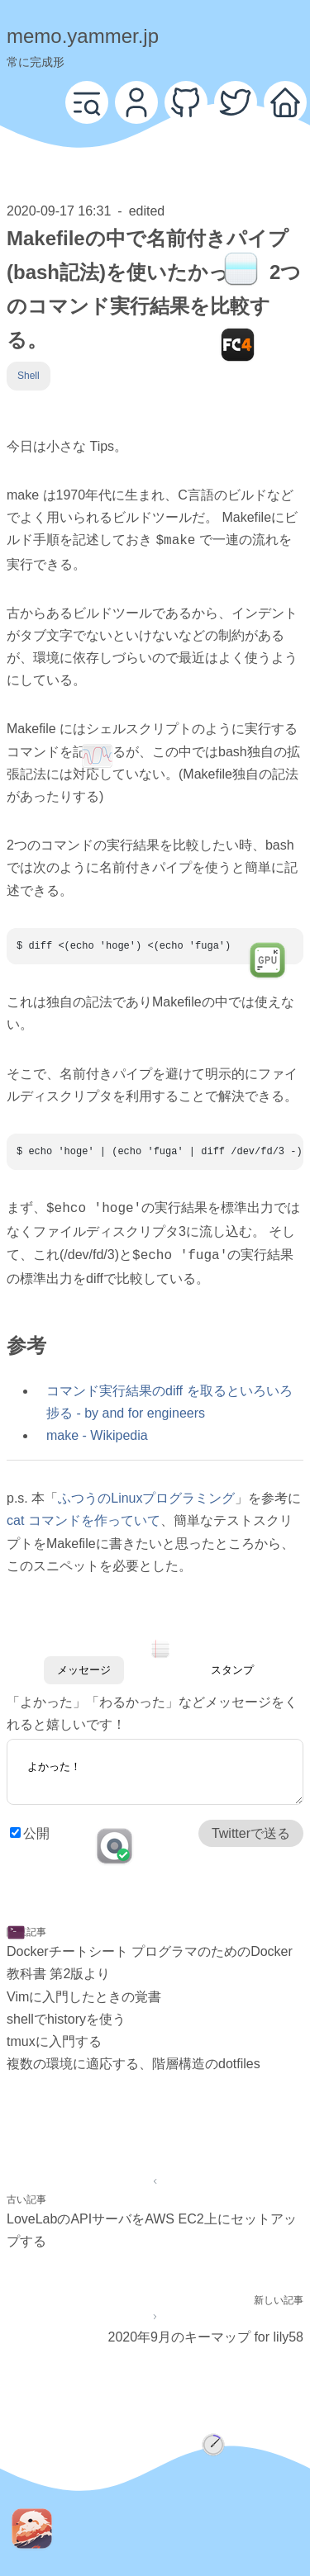 The image size is (310, 2576). Describe the element at coordinates (237, 344) in the screenshot. I see `launch far cry 4 game` at that location.